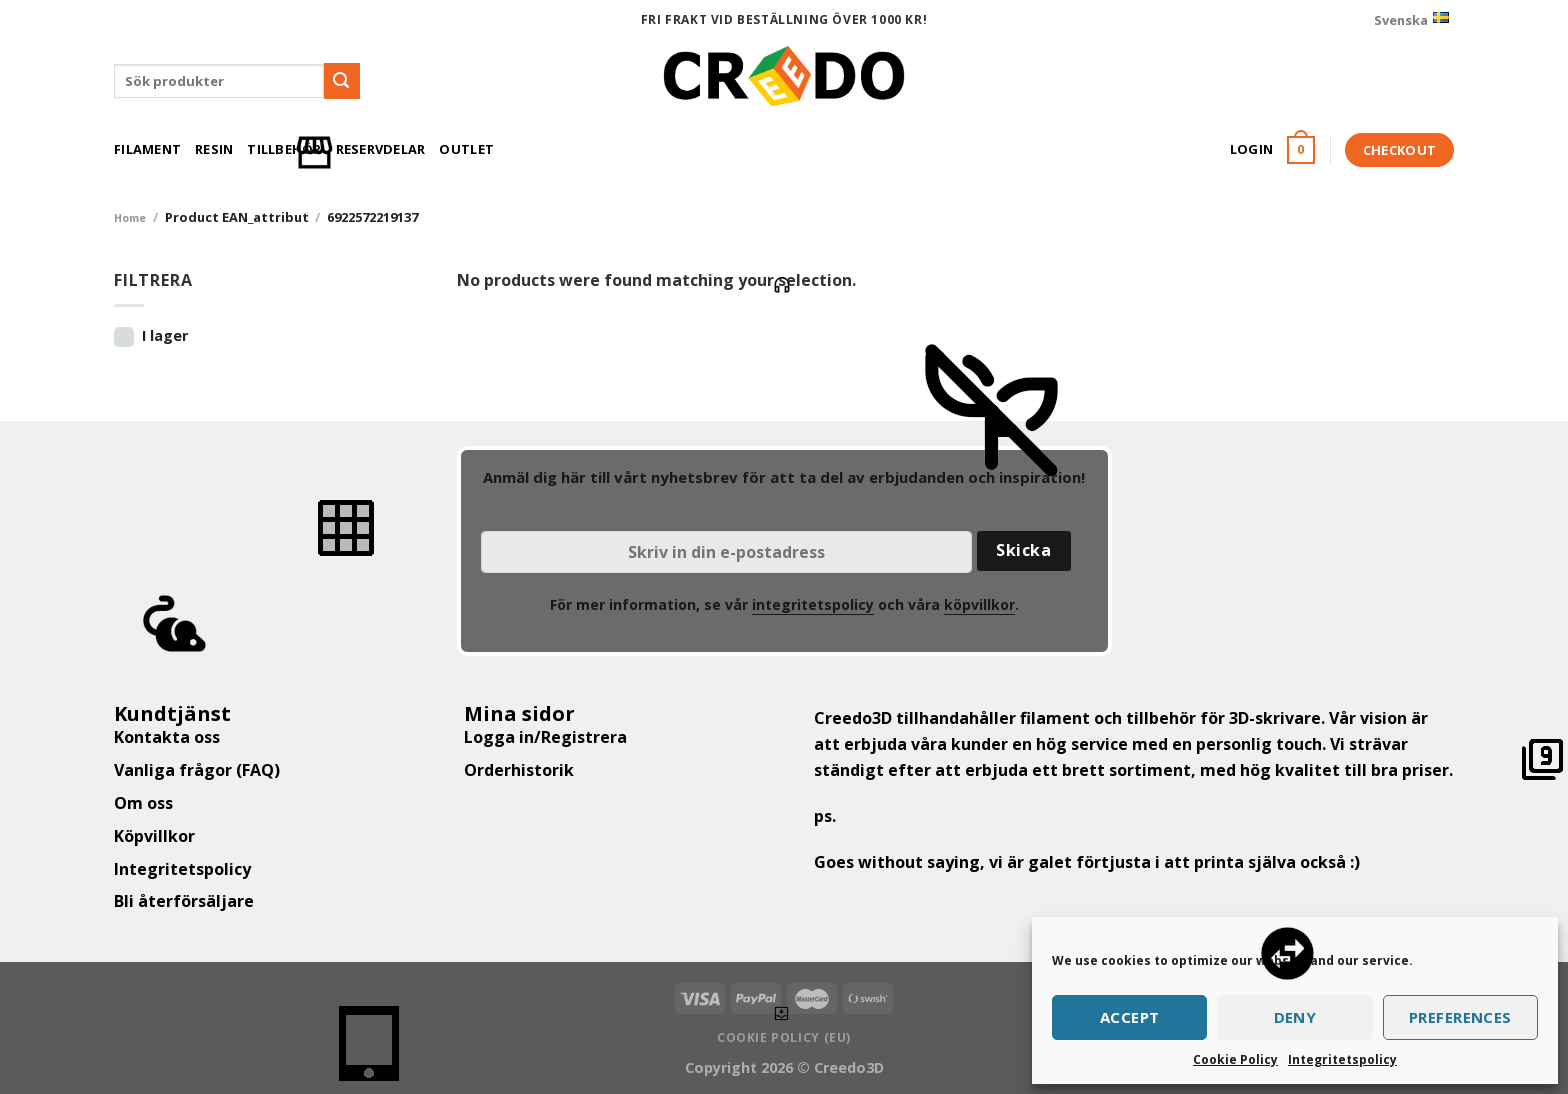  Describe the element at coordinates (991, 410) in the screenshot. I see `disable plant or garden tracking` at that location.